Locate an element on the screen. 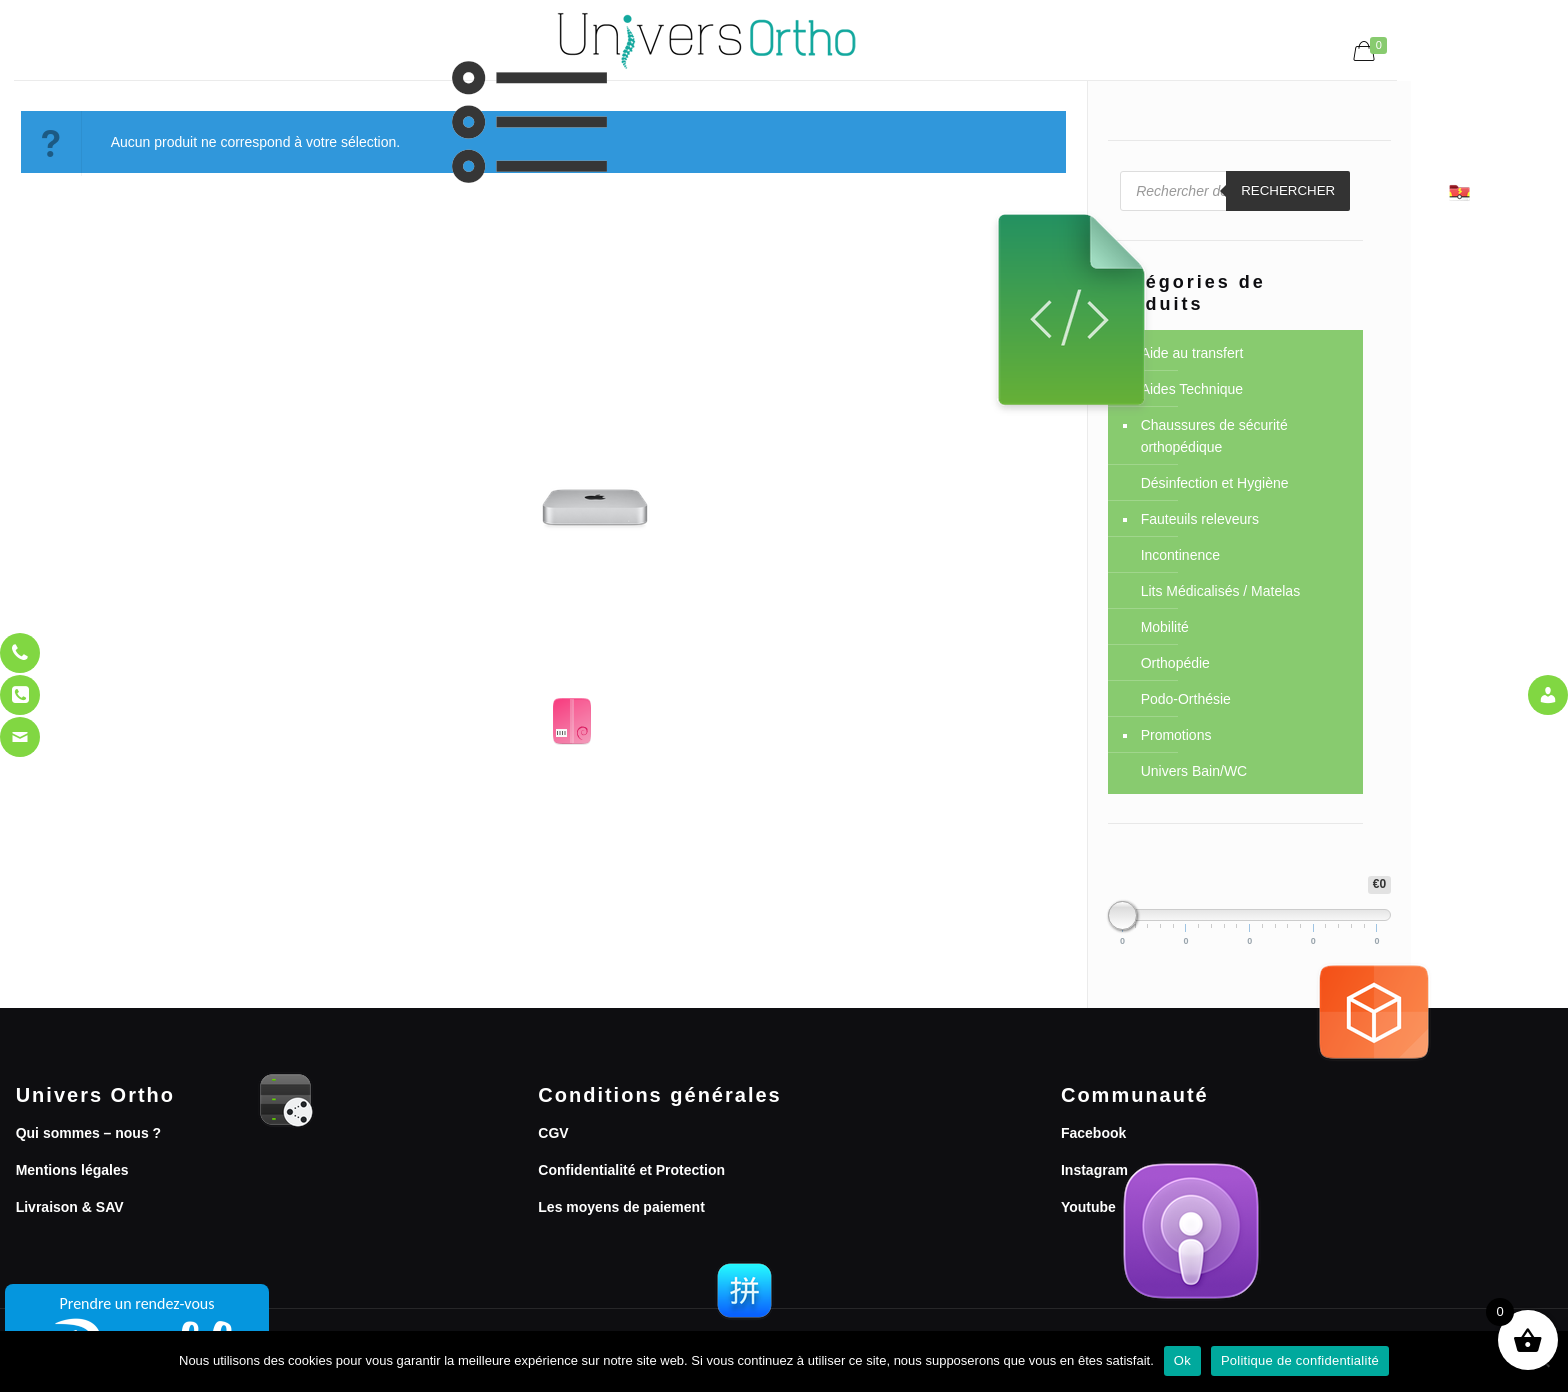 The width and height of the screenshot is (1568, 1392). open a Blender 3D project file is located at coordinates (1374, 1008).